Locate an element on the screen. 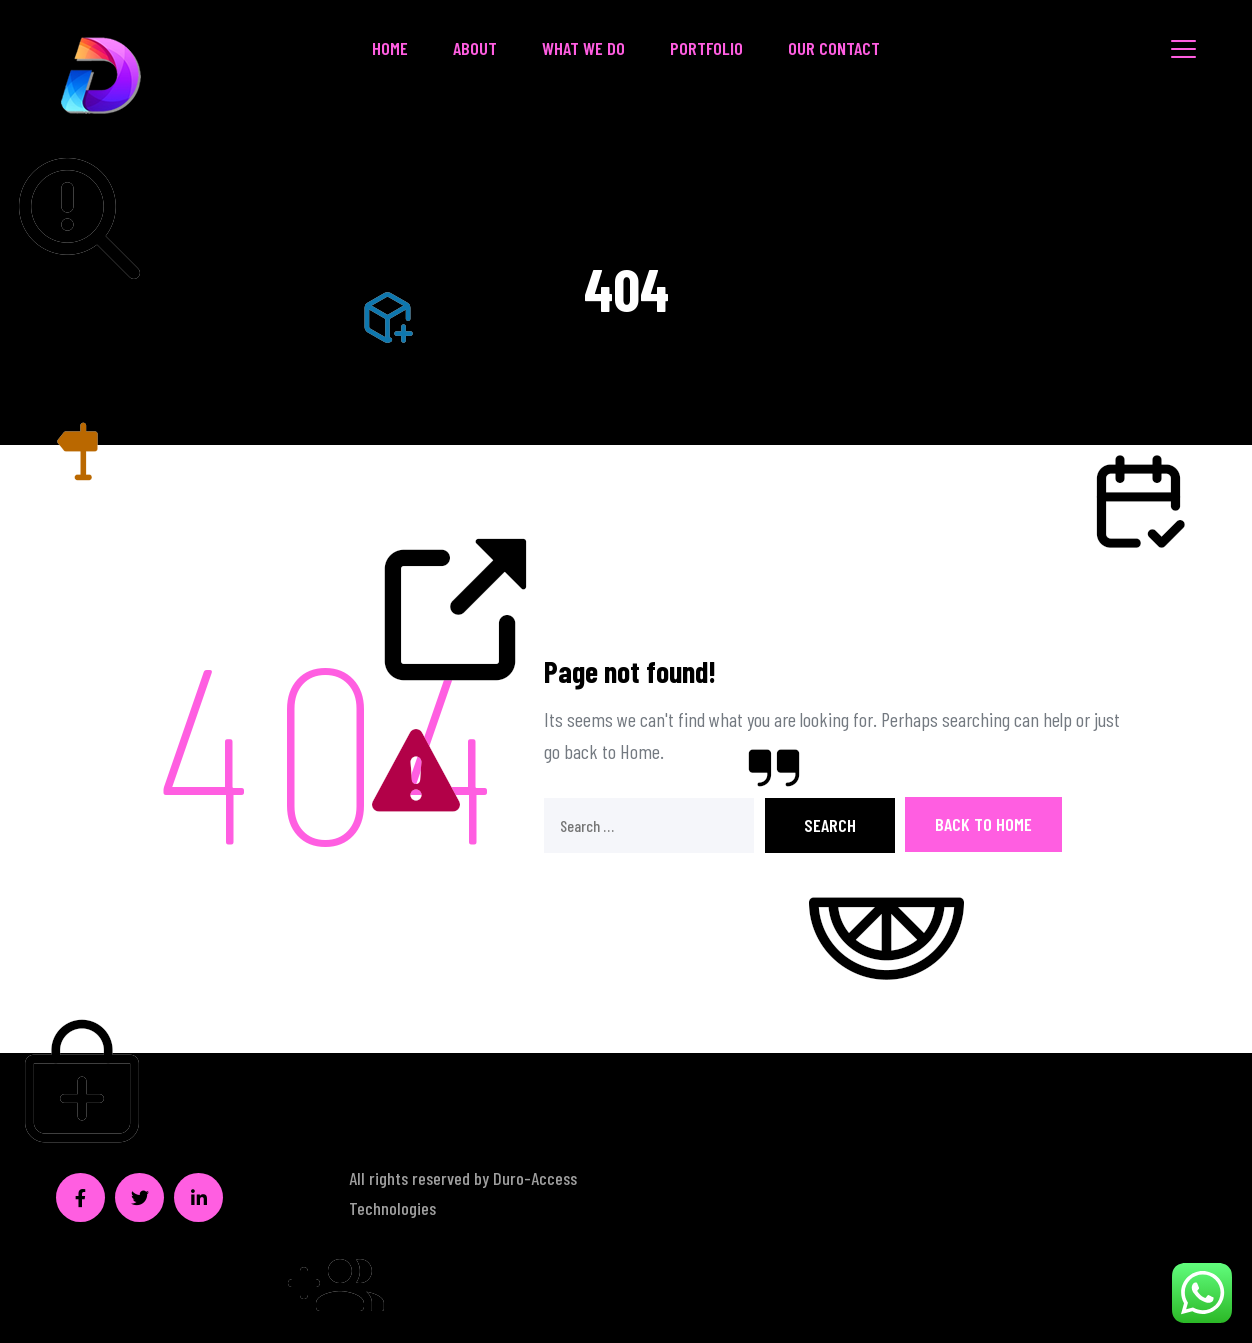 Image resolution: width=1252 pixels, height=1343 pixels. view or add a quote is located at coordinates (774, 767).